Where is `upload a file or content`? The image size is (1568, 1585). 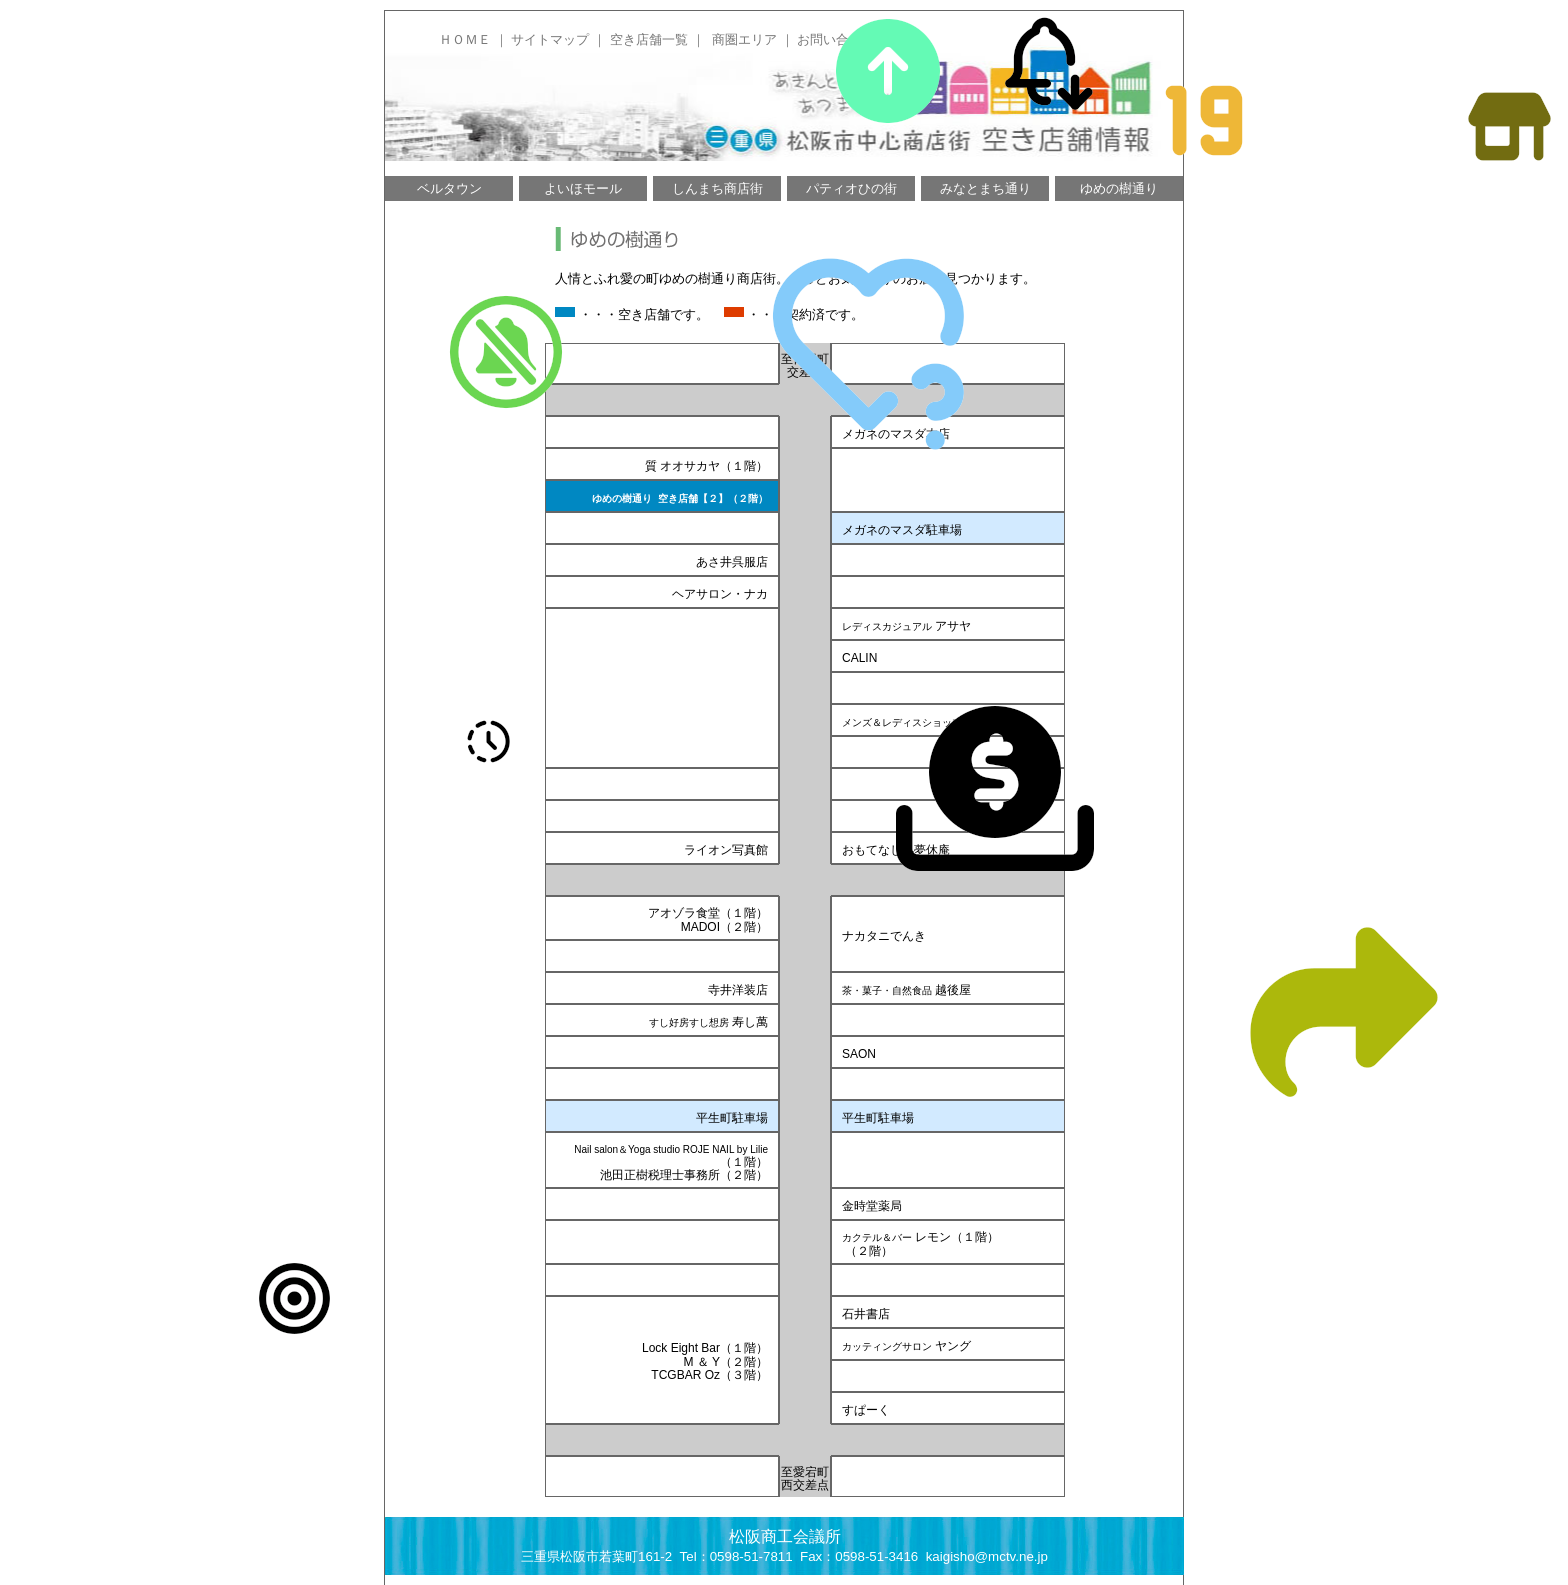 upload a file or content is located at coordinates (888, 71).